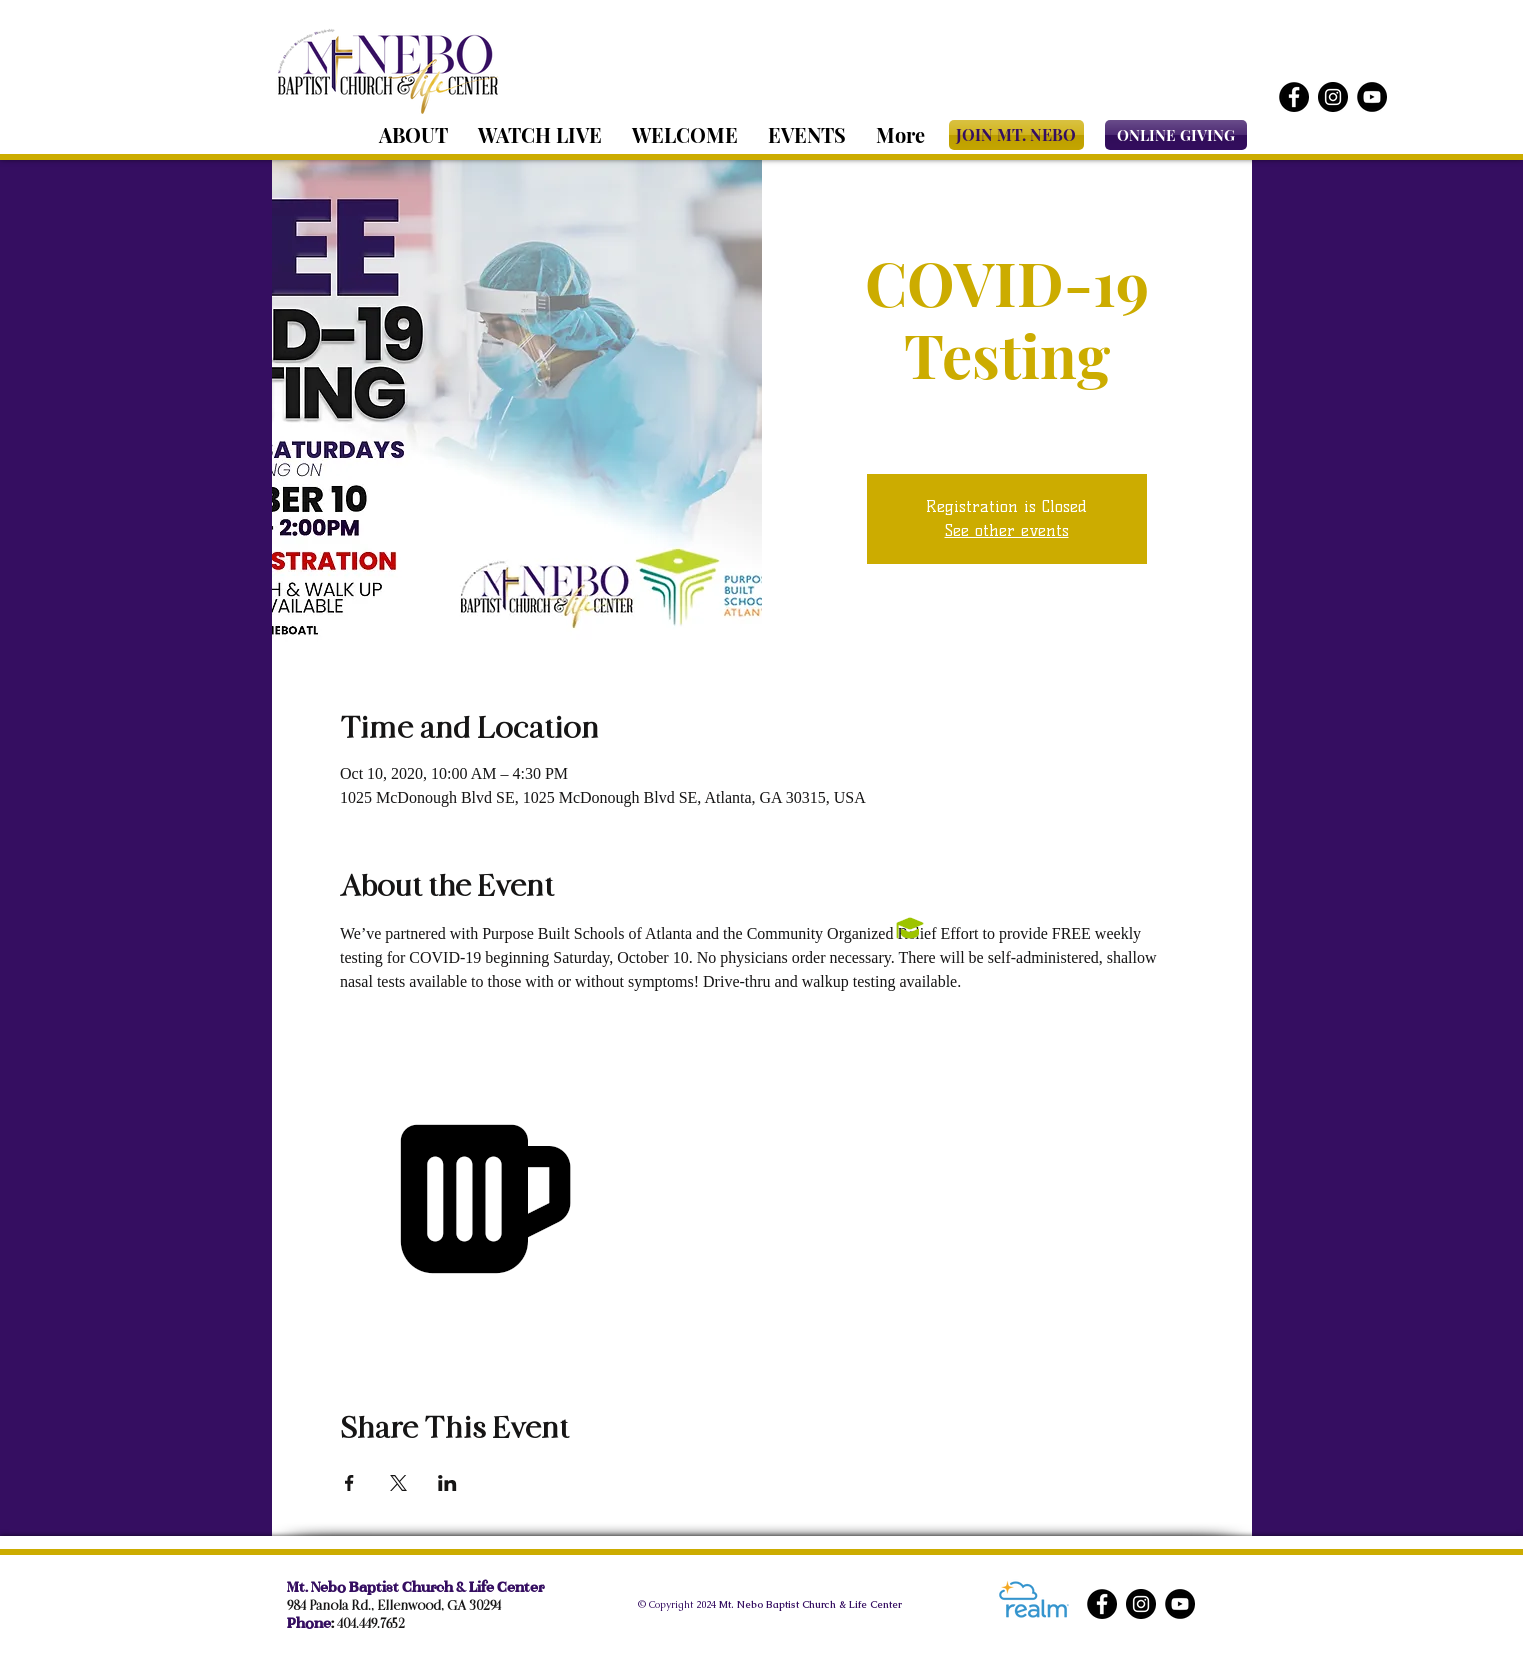 The width and height of the screenshot is (1523, 1673). I want to click on view nearby bars or breweries, so click(475, 1199).